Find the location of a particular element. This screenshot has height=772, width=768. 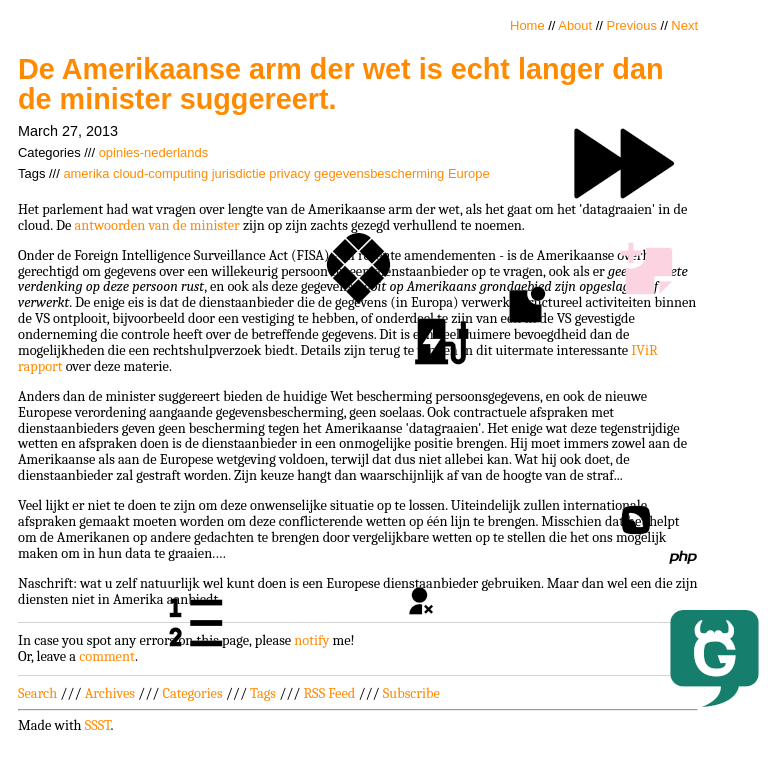

create a numbered list is located at coordinates (196, 623).